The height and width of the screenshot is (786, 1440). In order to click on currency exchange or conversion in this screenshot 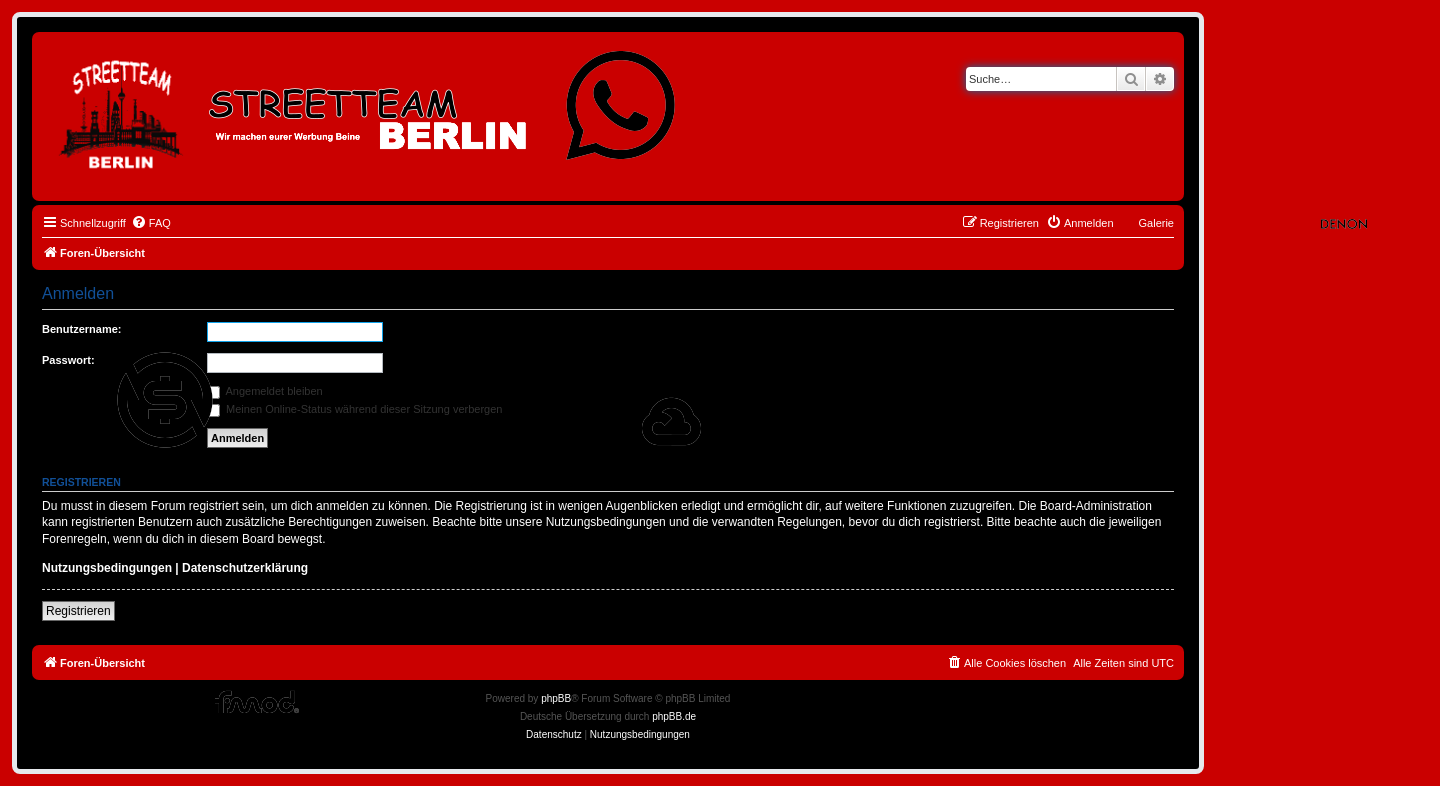, I will do `click(165, 400)`.